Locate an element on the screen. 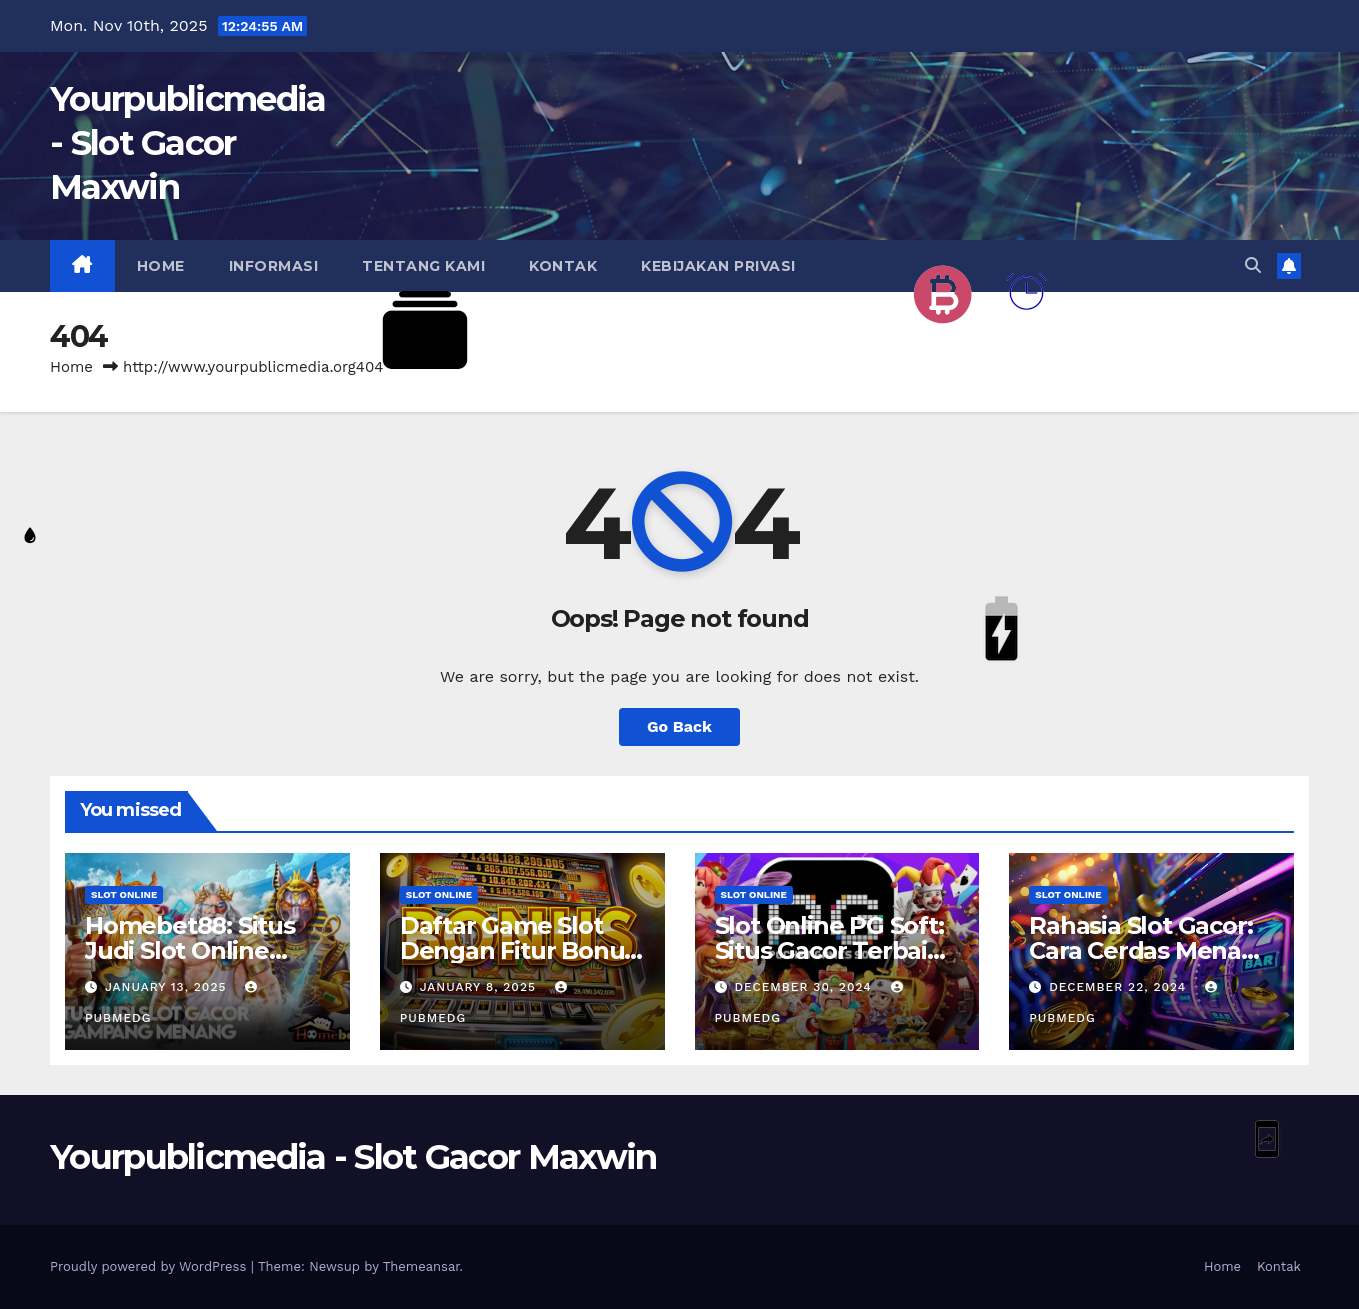 The height and width of the screenshot is (1309, 1359). remove an item from a list is located at coordinates (1172, 1012).